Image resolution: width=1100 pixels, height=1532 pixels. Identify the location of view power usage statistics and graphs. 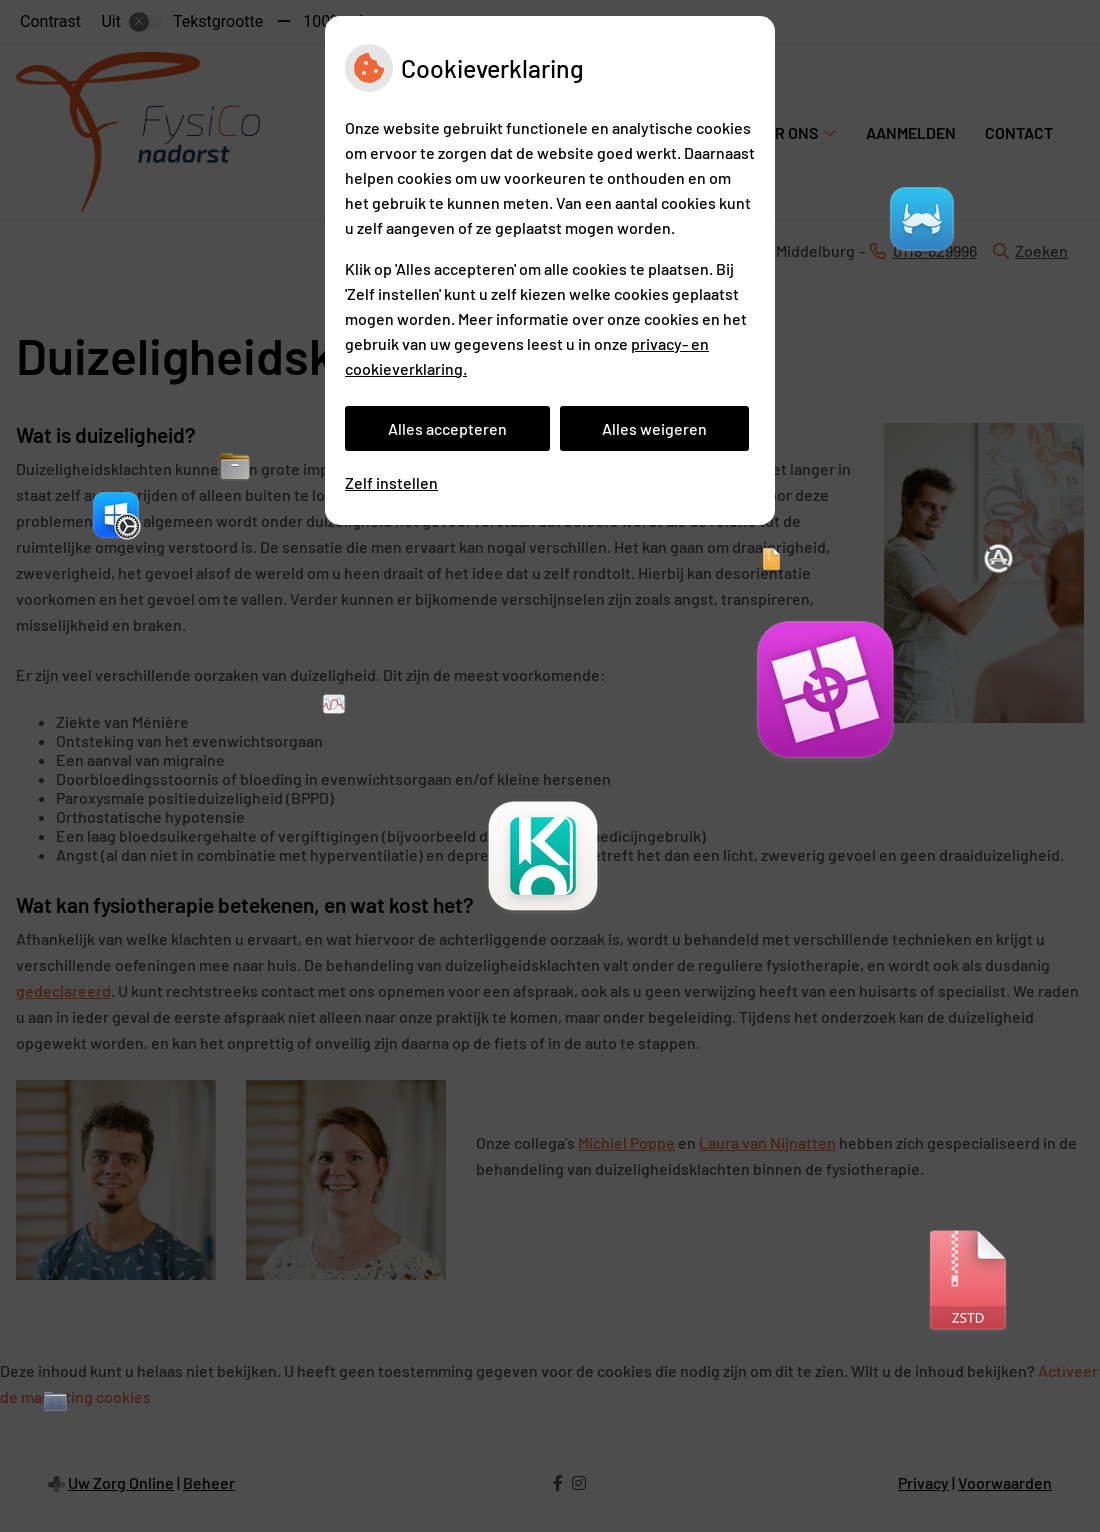
(334, 704).